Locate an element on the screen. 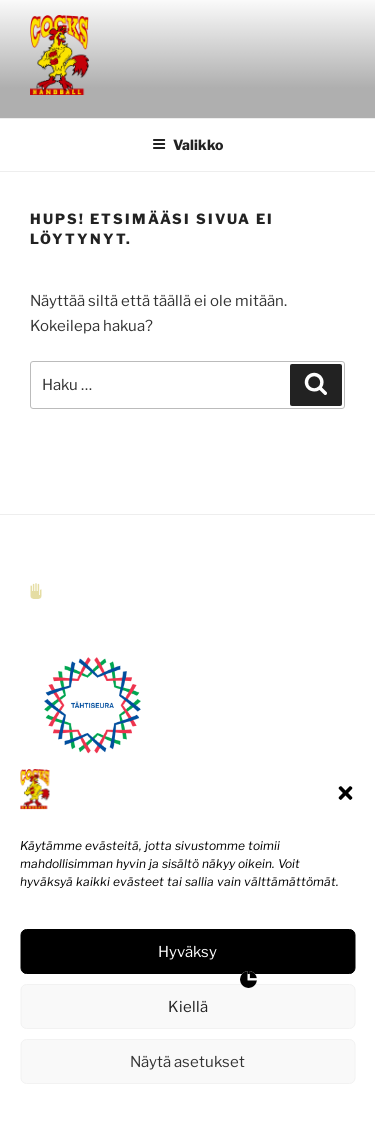  view data breakdown or statistics is located at coordinates (248, 979).